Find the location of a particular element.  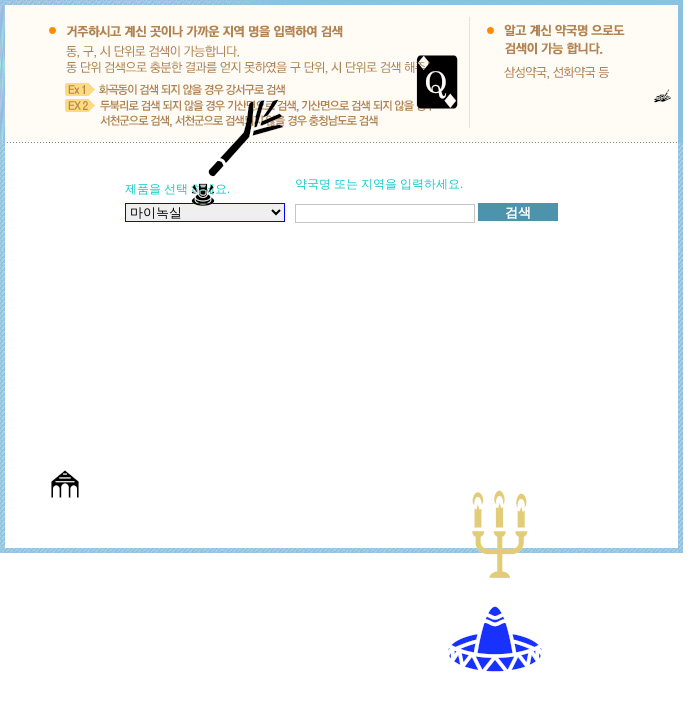

tap to confirm or activate is located at coordinates (203, 195).